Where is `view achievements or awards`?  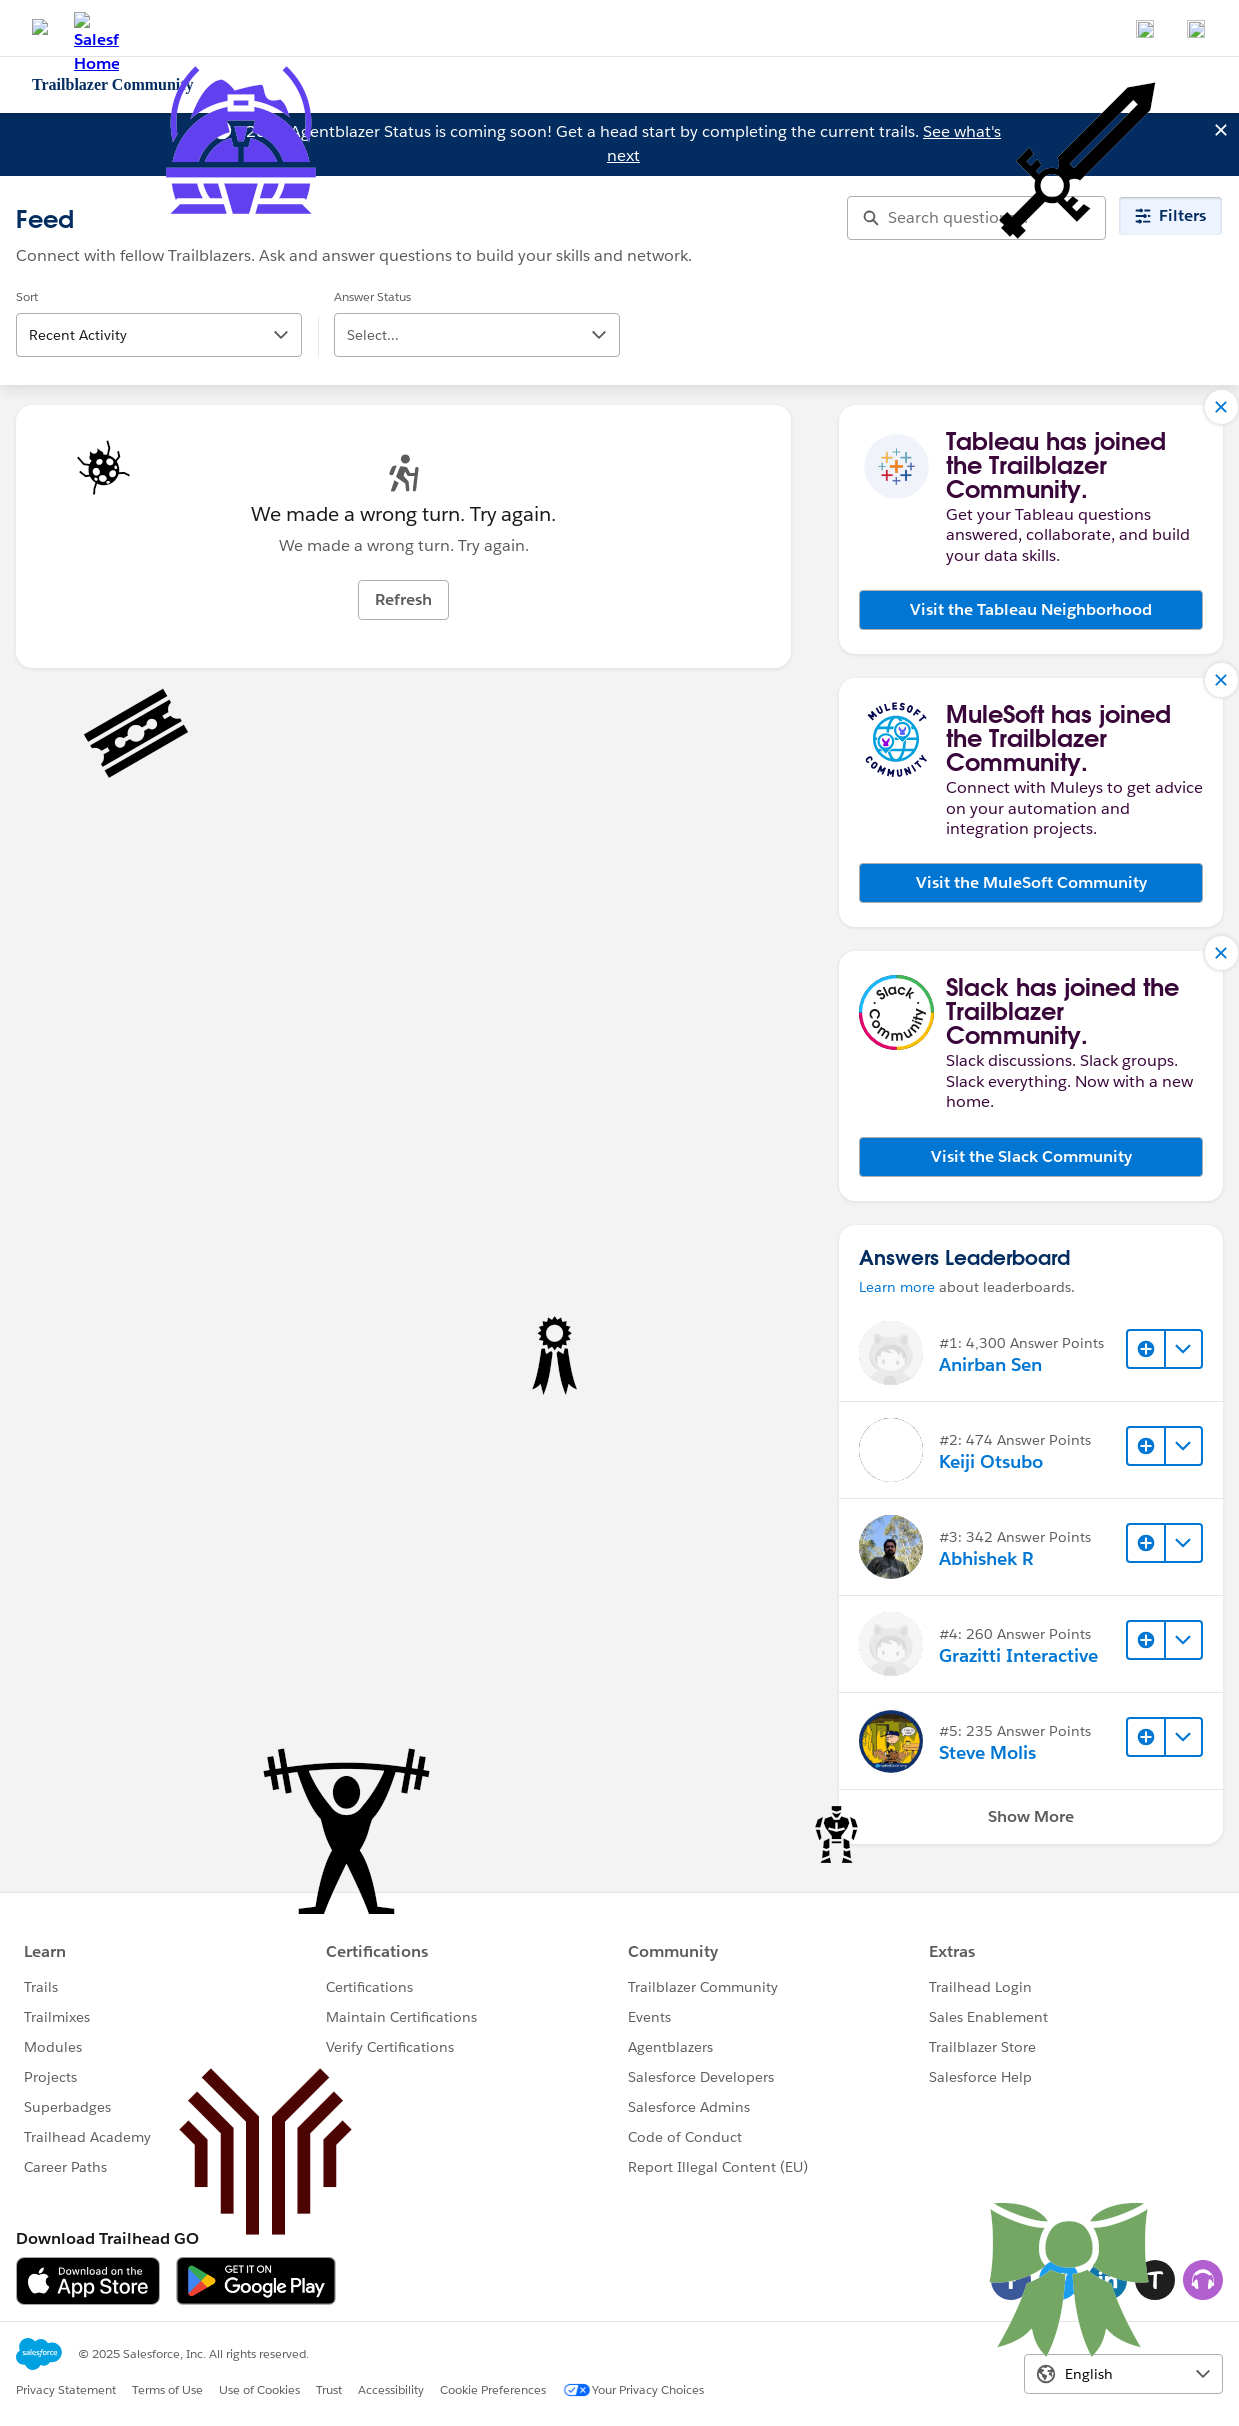 view achievements or awards is located at coordinates (554, 1354).